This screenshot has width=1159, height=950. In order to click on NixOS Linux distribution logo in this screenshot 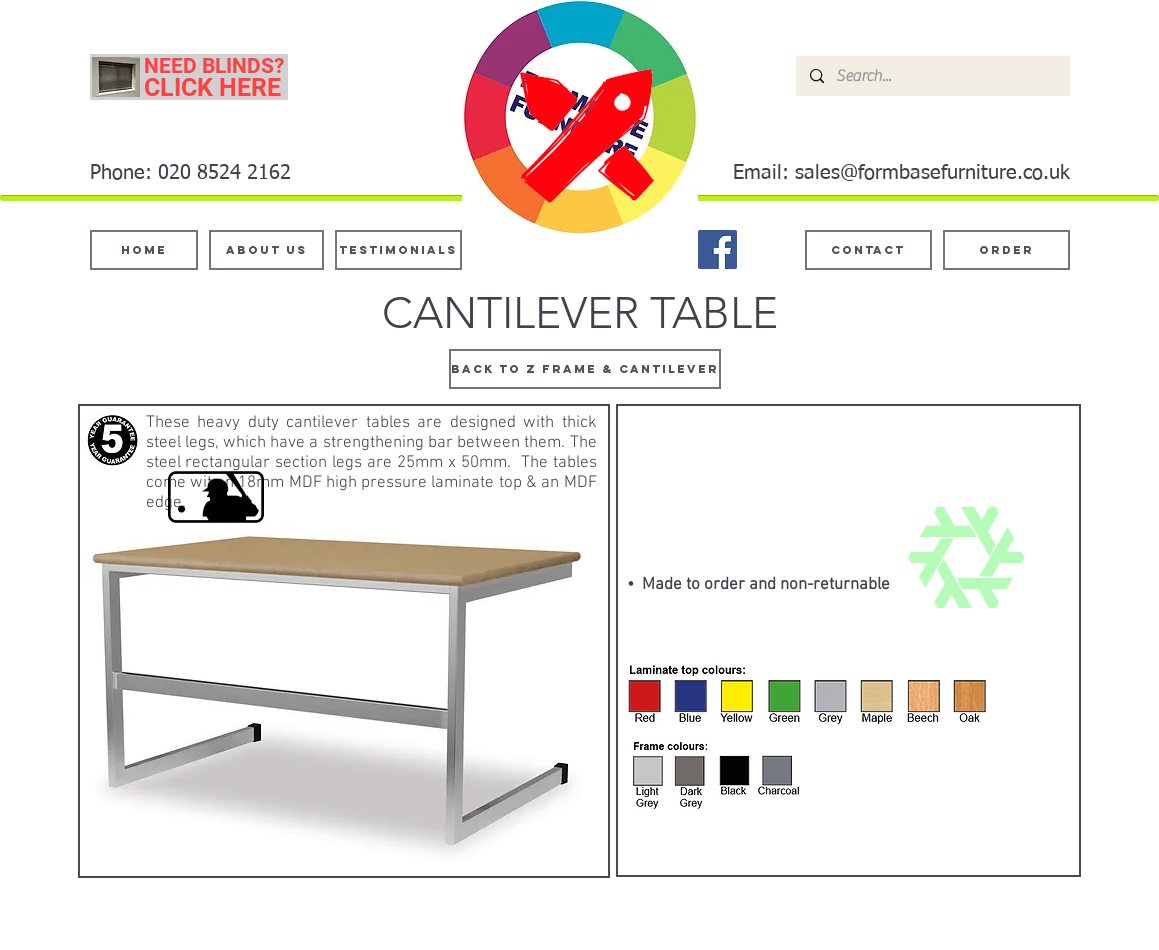, I will do `click(966, 557)`.